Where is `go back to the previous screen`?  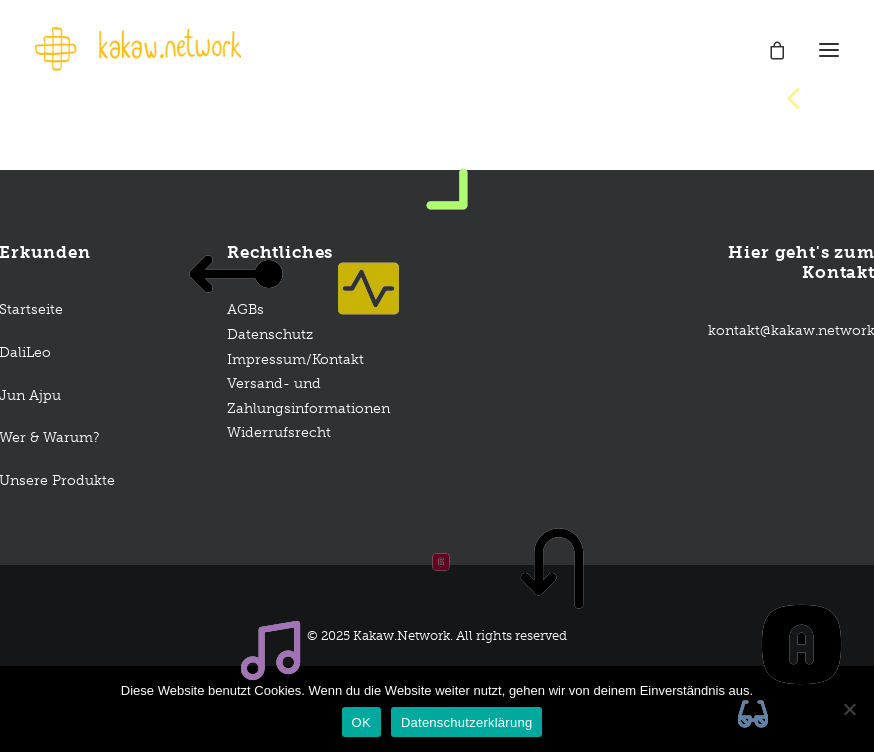
go back to the previous screen is located at coordinates (236, 274).